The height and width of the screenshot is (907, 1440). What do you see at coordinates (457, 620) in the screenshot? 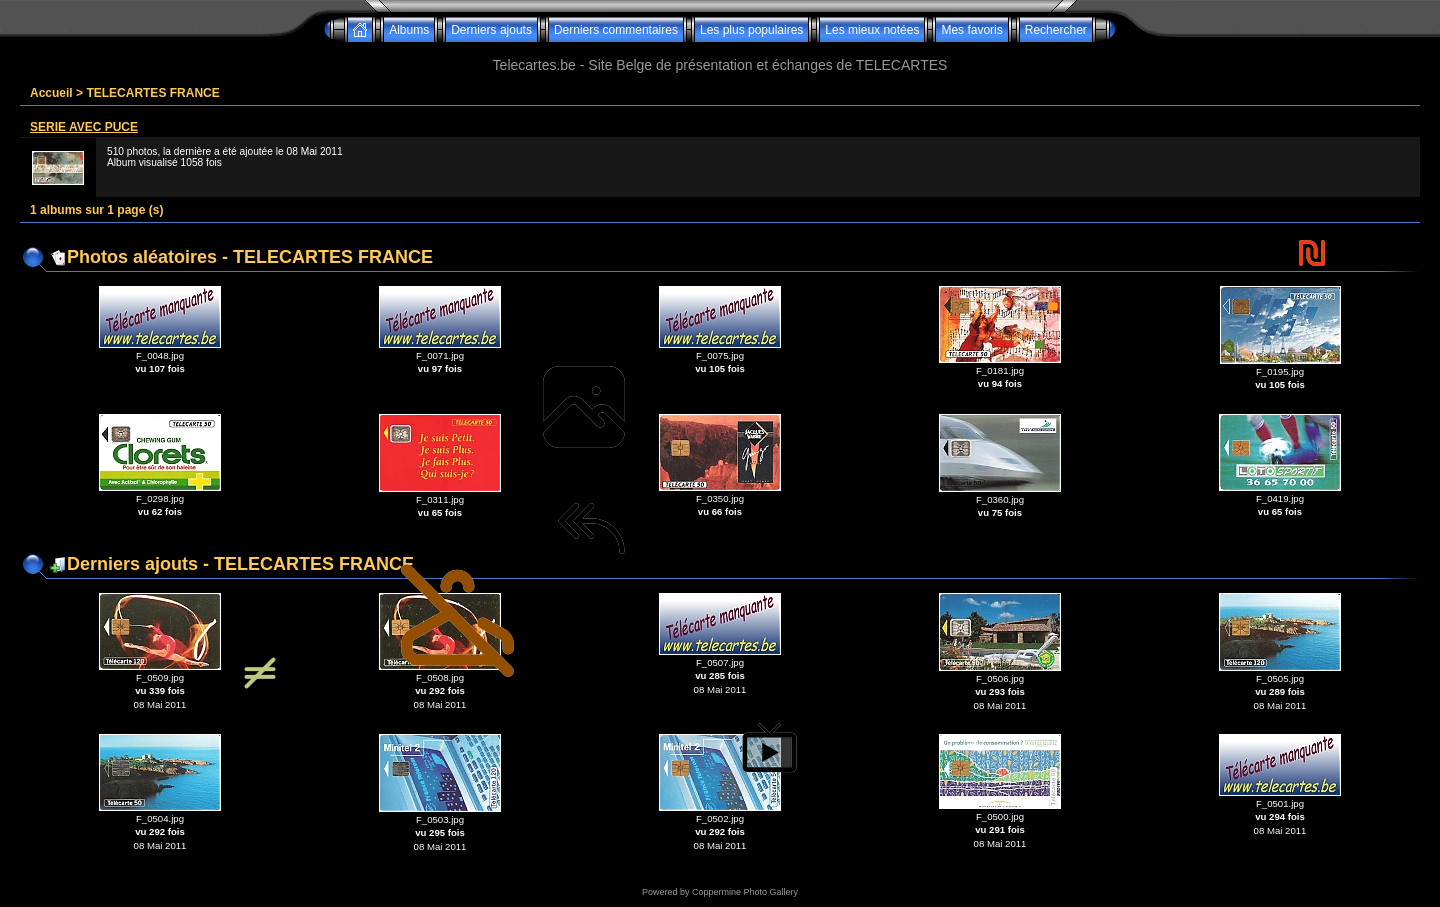
I see `wardrobe or closet feature disabled` at bounding box center [457, 620].